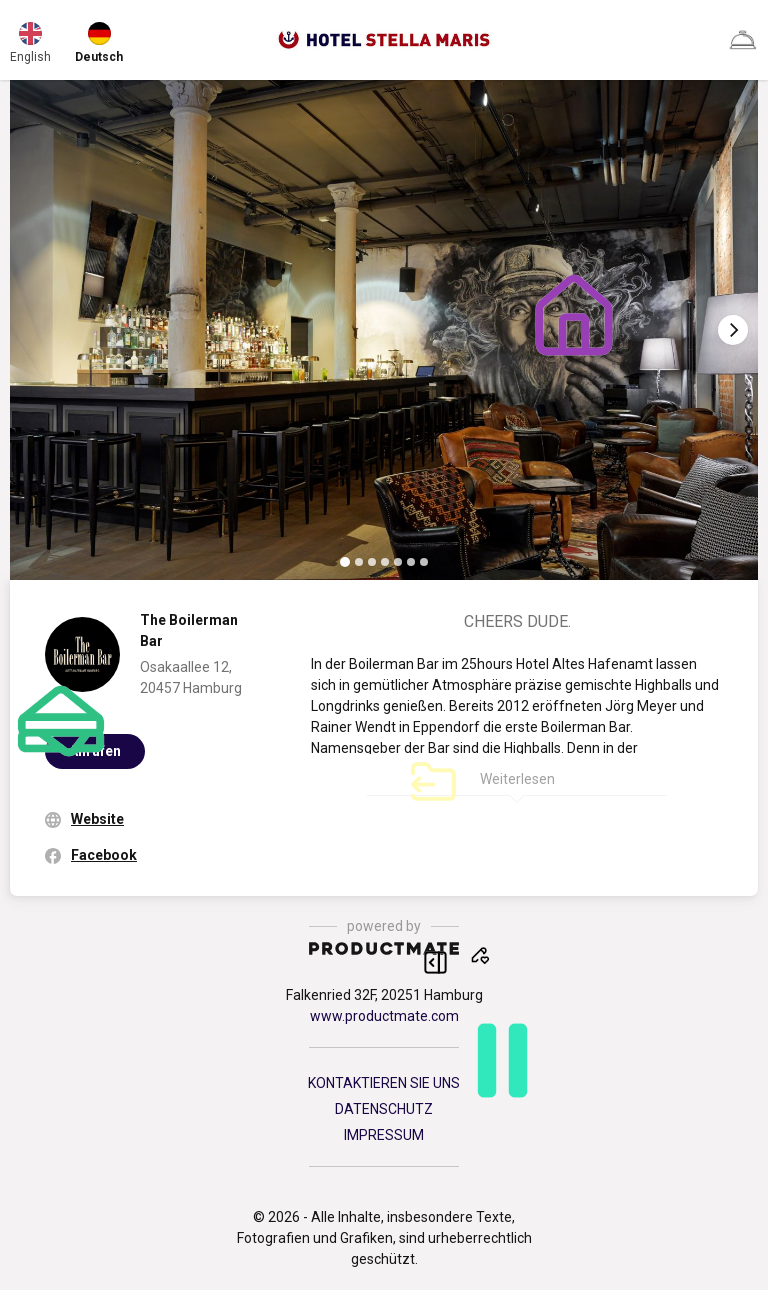  What do you see at coordinates (433, 782) in the screenshot?
I see `export files from folder` at bounding box center [433, 782].